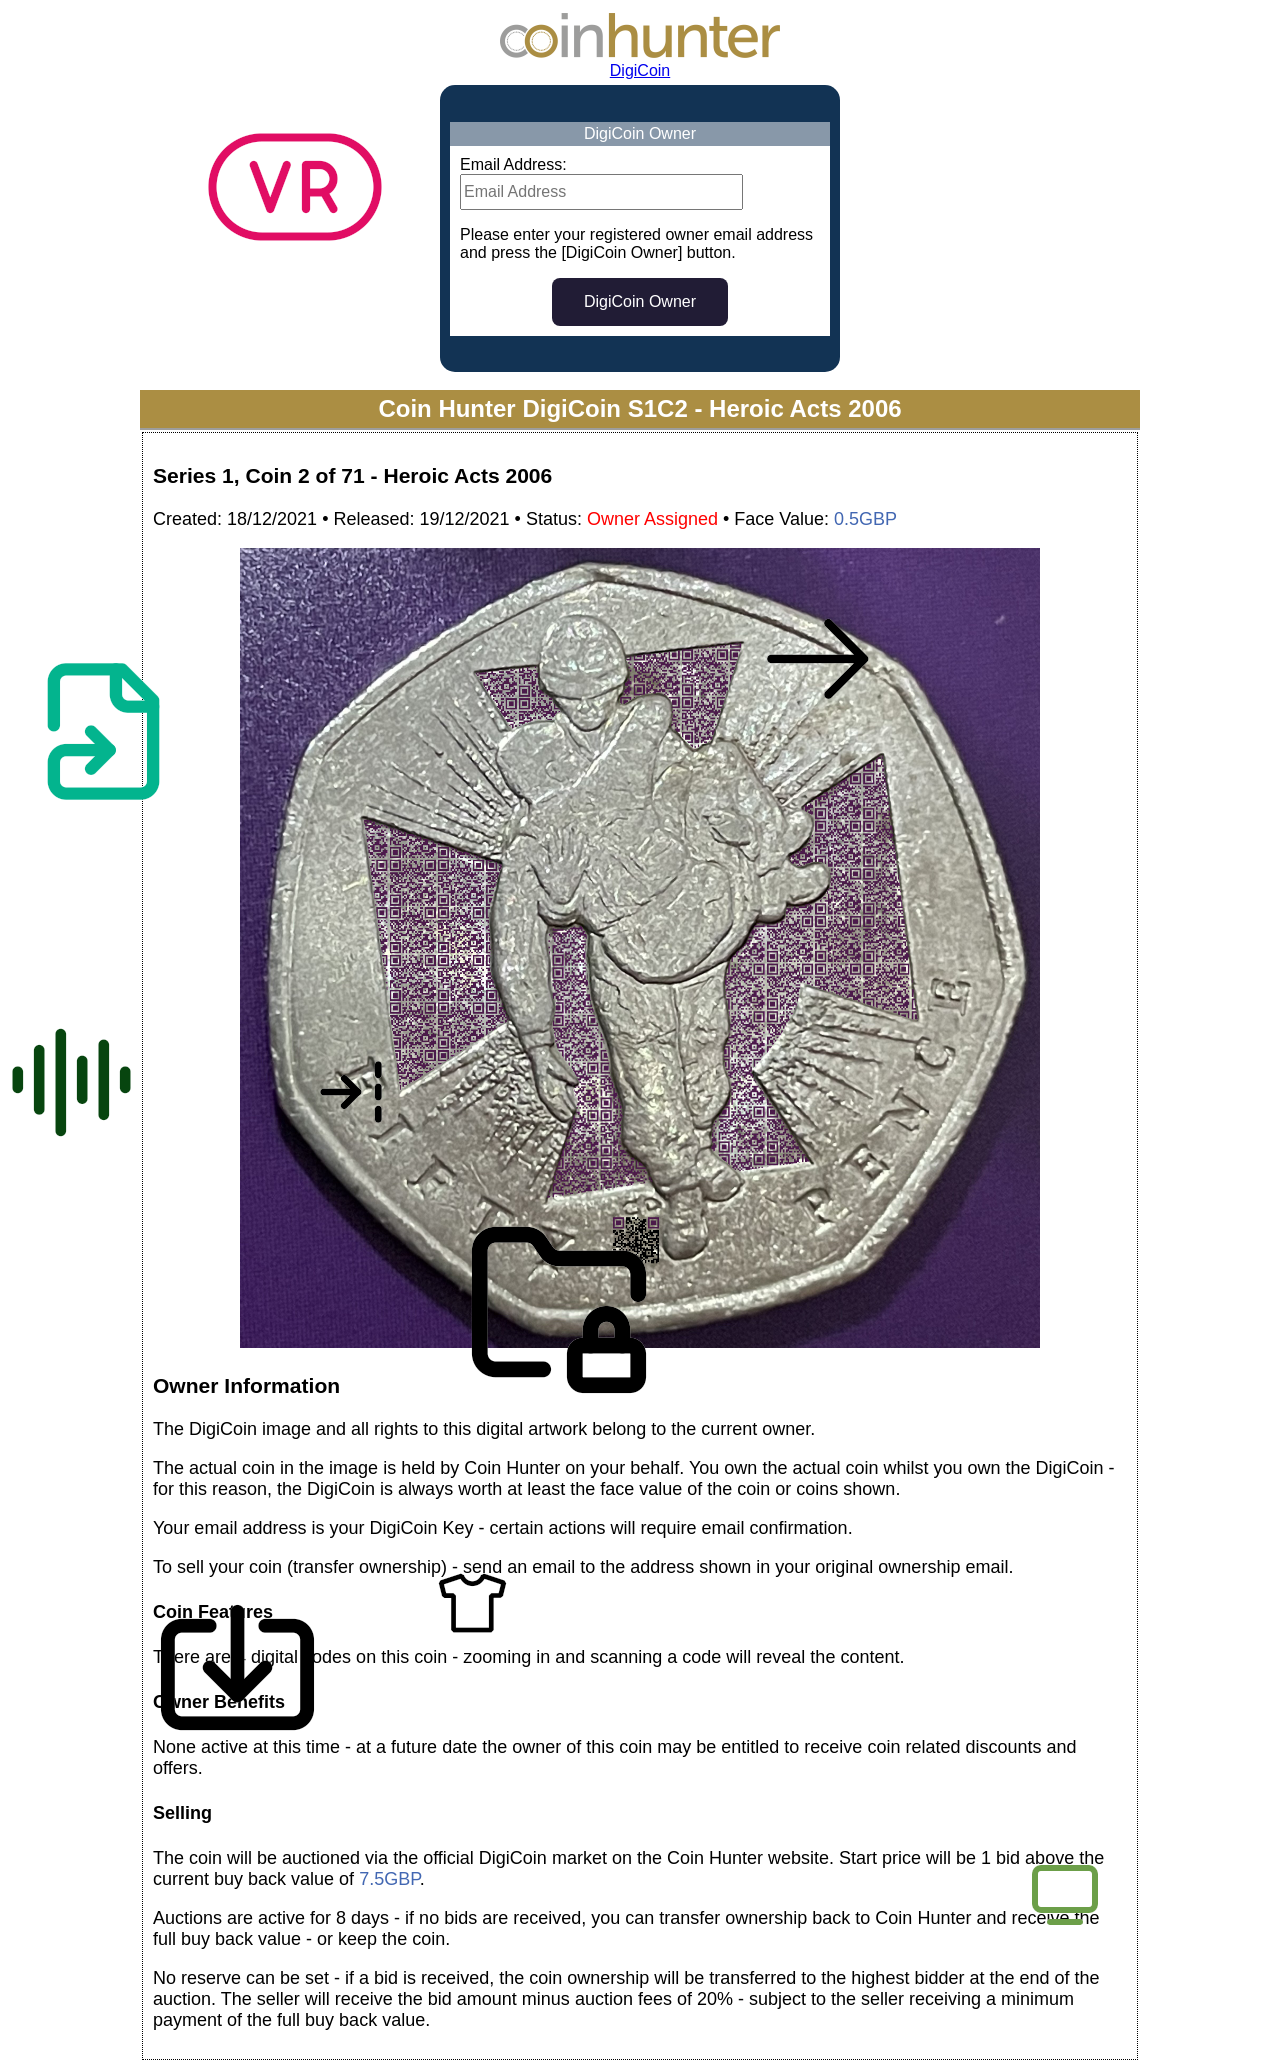 This screenshot has height=2068, width=1280. Describe the element at coordinates (472, 1602) in the screenshot. I see `select team or player jersey` at that location.